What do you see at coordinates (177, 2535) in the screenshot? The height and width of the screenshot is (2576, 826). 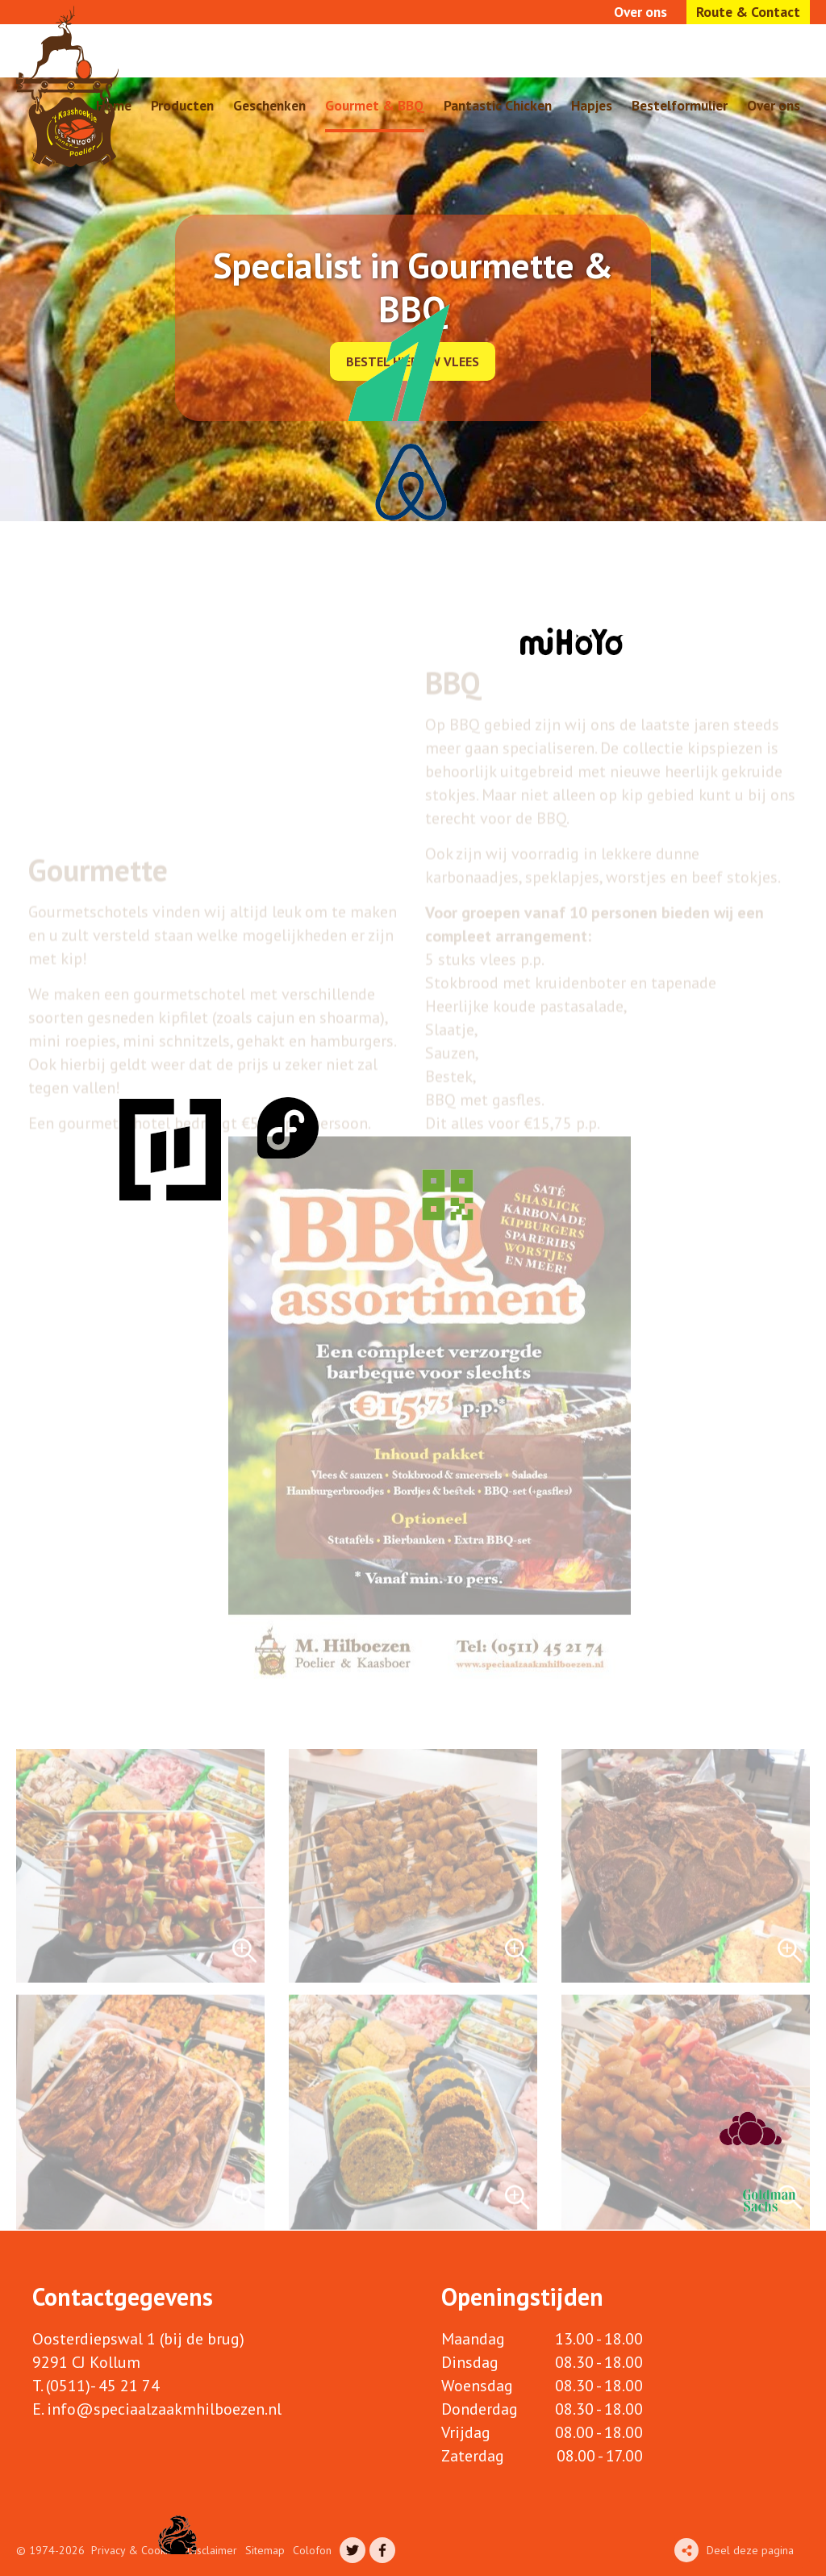 I see `apache flink logo` at bounding box center [177, 2535].